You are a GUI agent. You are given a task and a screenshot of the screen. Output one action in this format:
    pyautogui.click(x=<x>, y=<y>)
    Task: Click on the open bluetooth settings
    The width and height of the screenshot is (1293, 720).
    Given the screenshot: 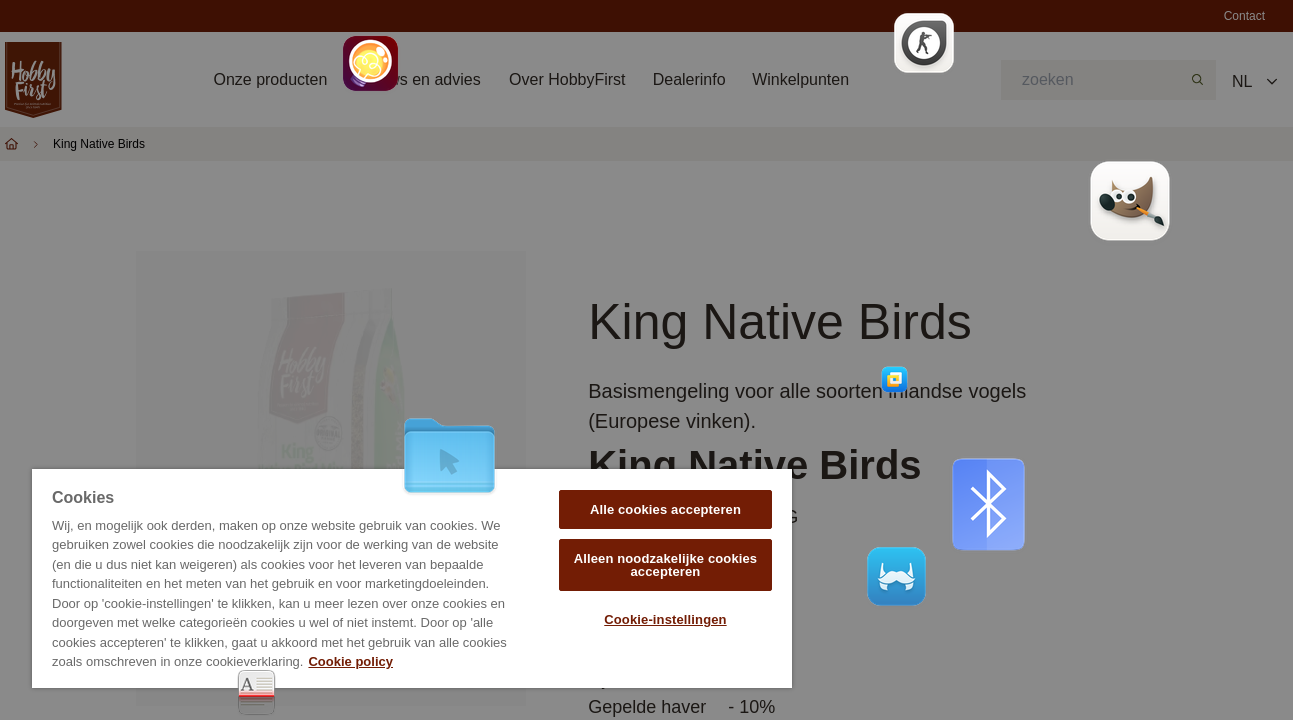 What is the action you would take?
    pyautogui.click(x=988, y=504)
    